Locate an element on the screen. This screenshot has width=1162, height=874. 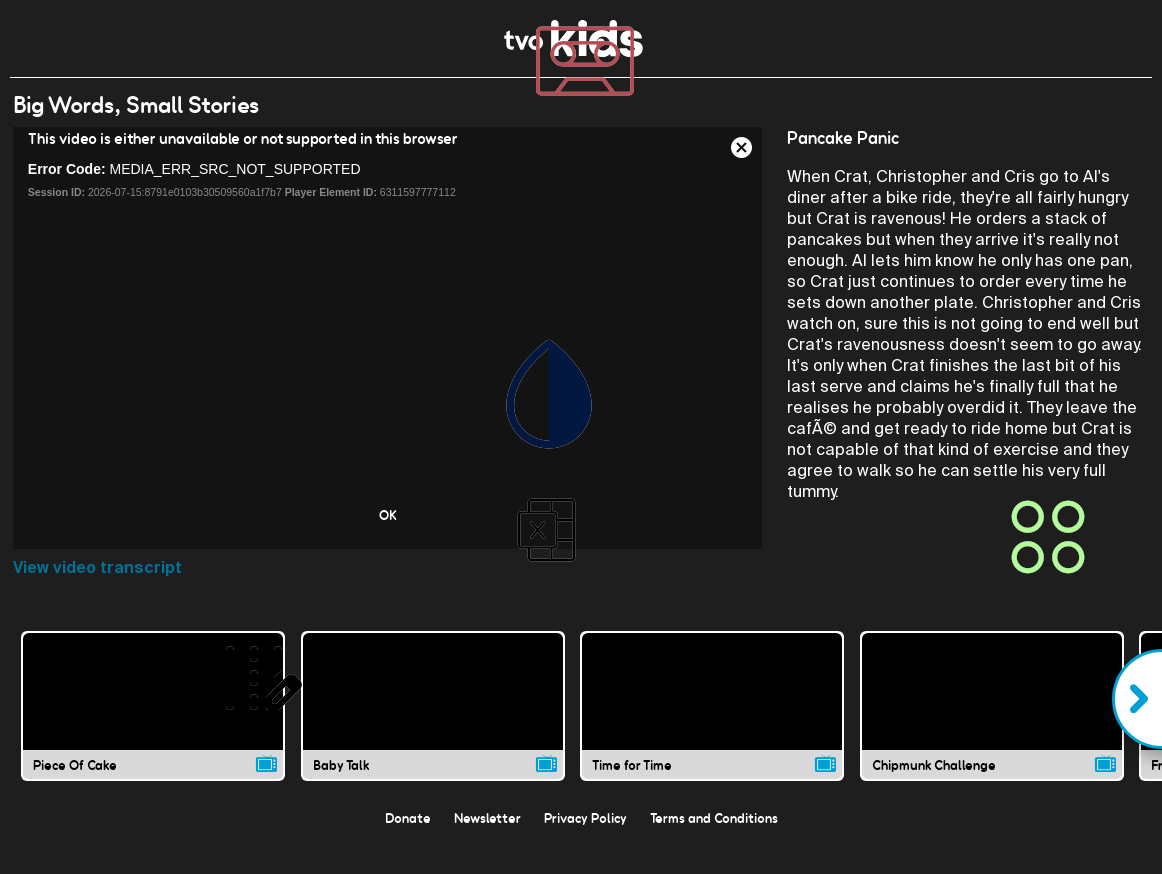
access audio recordings or voice memos is located at coordinates (585, 61).